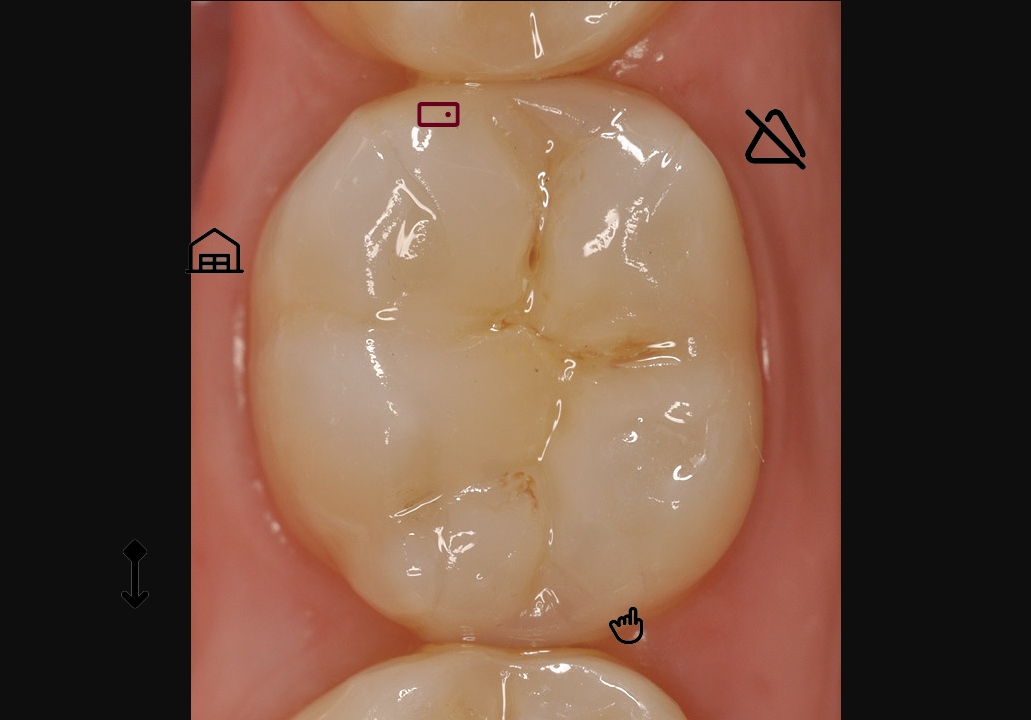  What do you see at coordinates (214, 253) in the screenshot?
I see `access garage or parking settings` at bounding box center [214, 253].